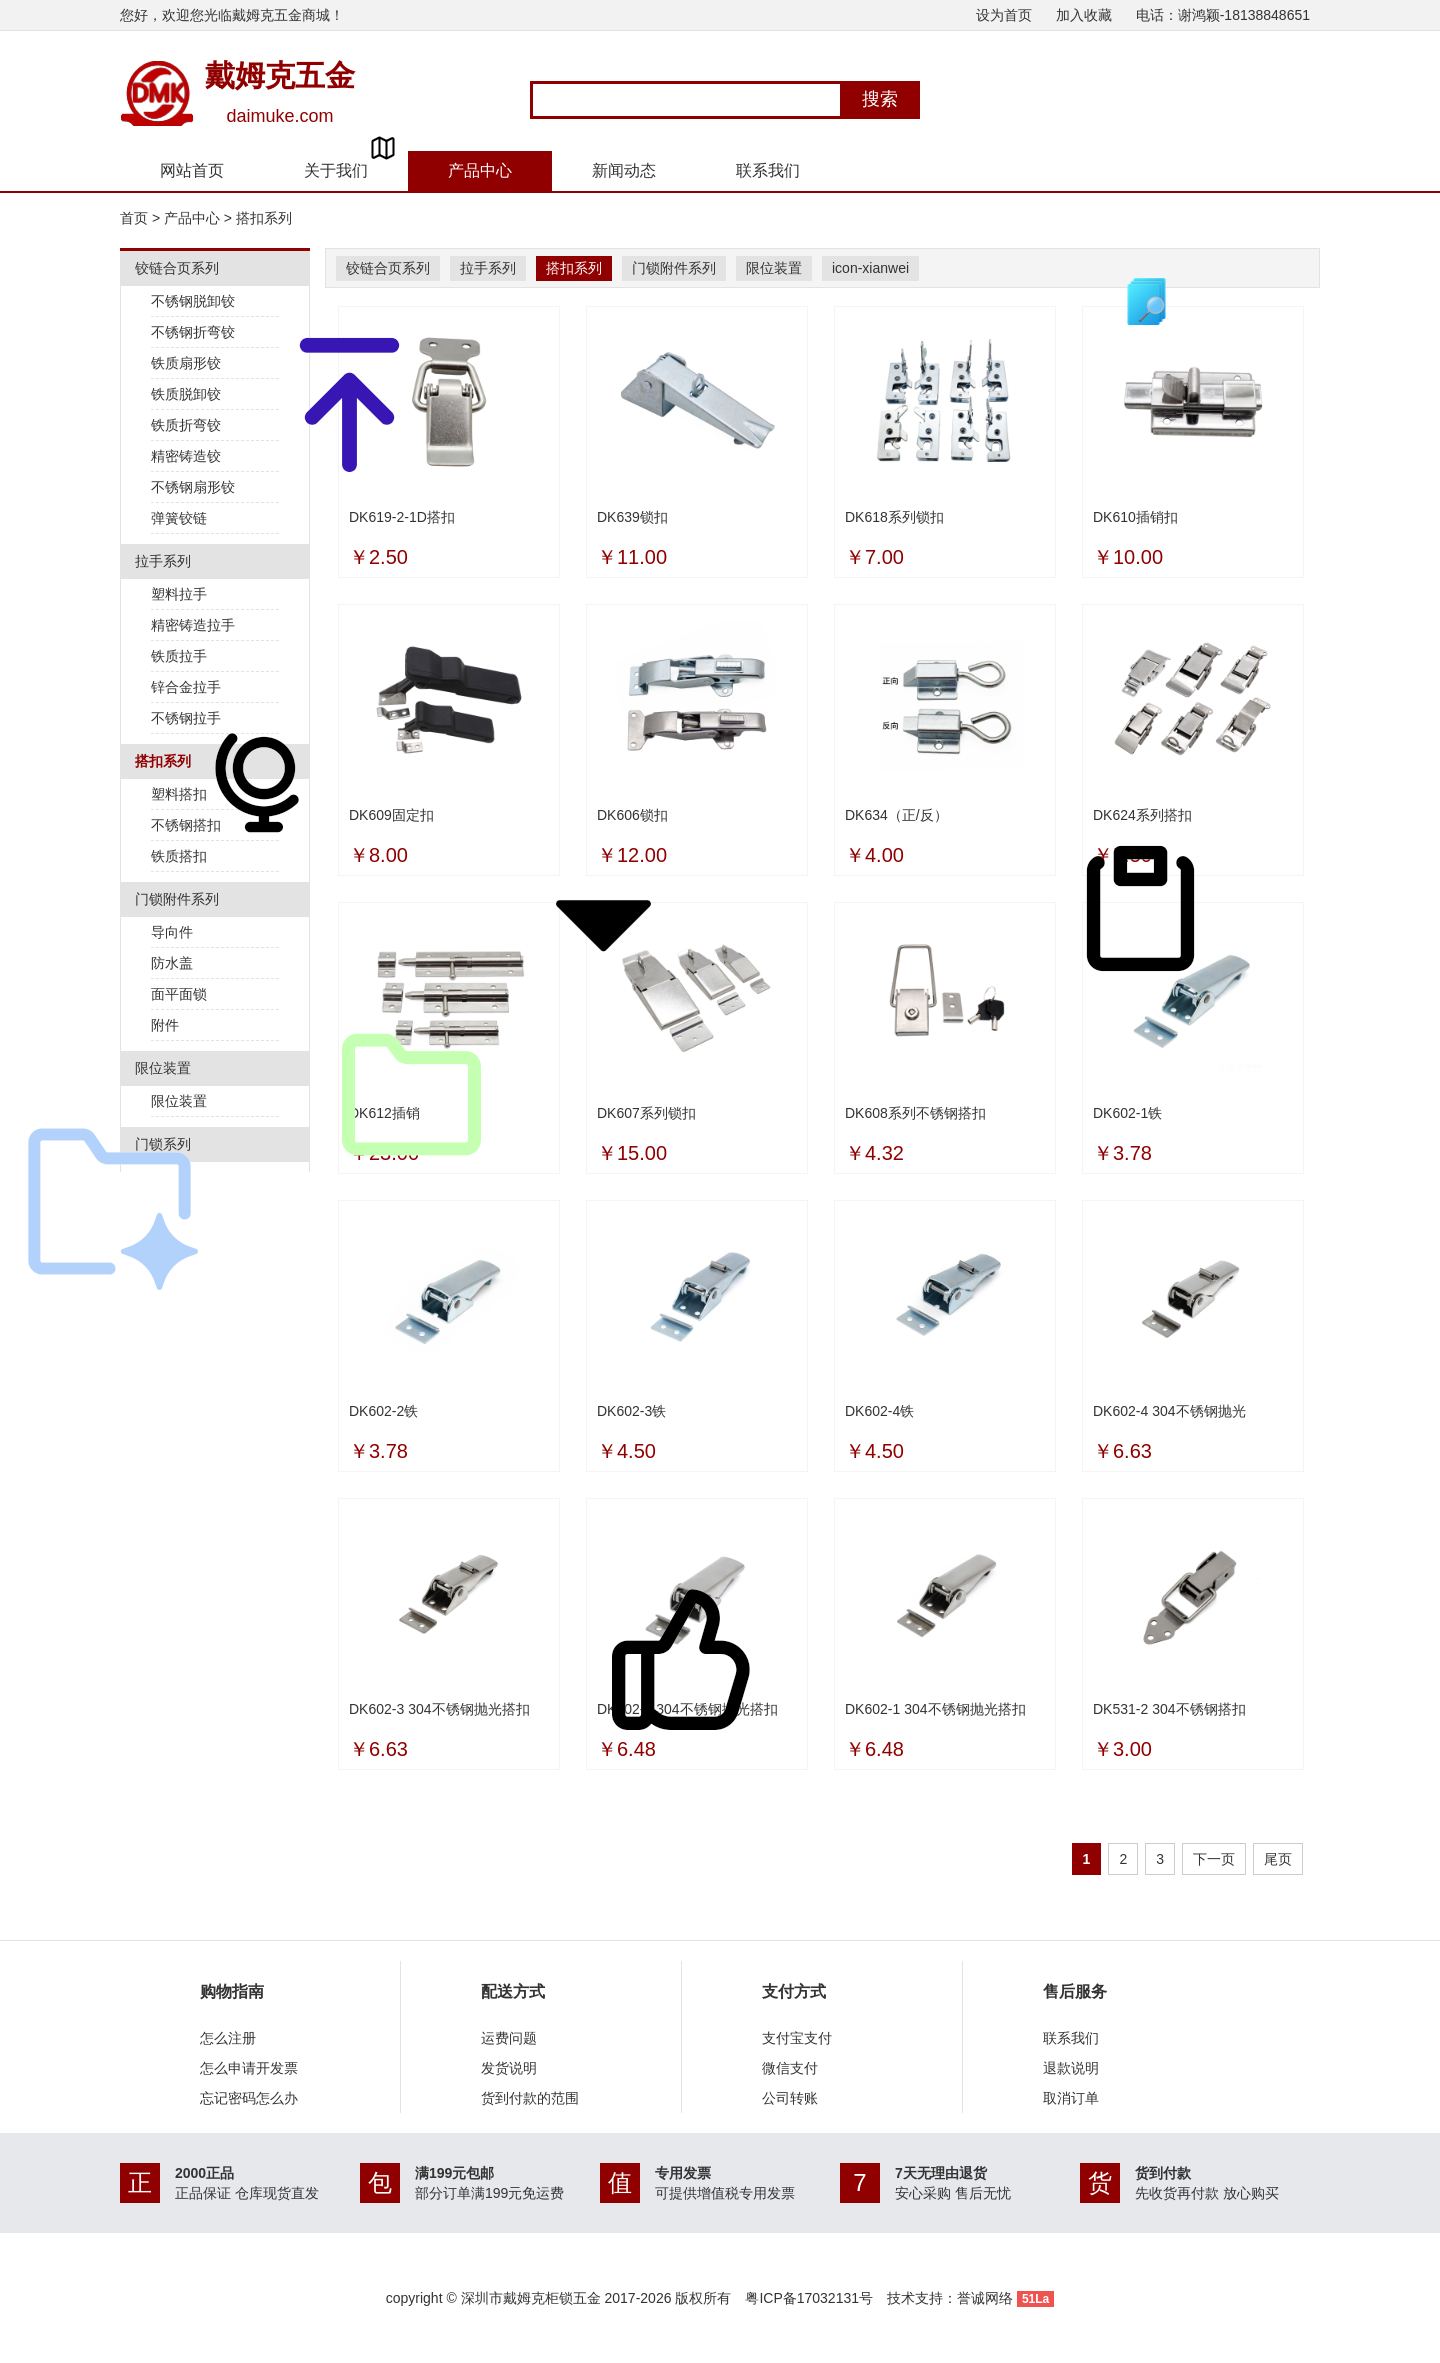 Image resolution: width=1440 pixels, height=2363 pixels. What do you see at coordinates (383, 148) in the screenshot?
I see `view map or navigation` at bounding box center [383, 148].